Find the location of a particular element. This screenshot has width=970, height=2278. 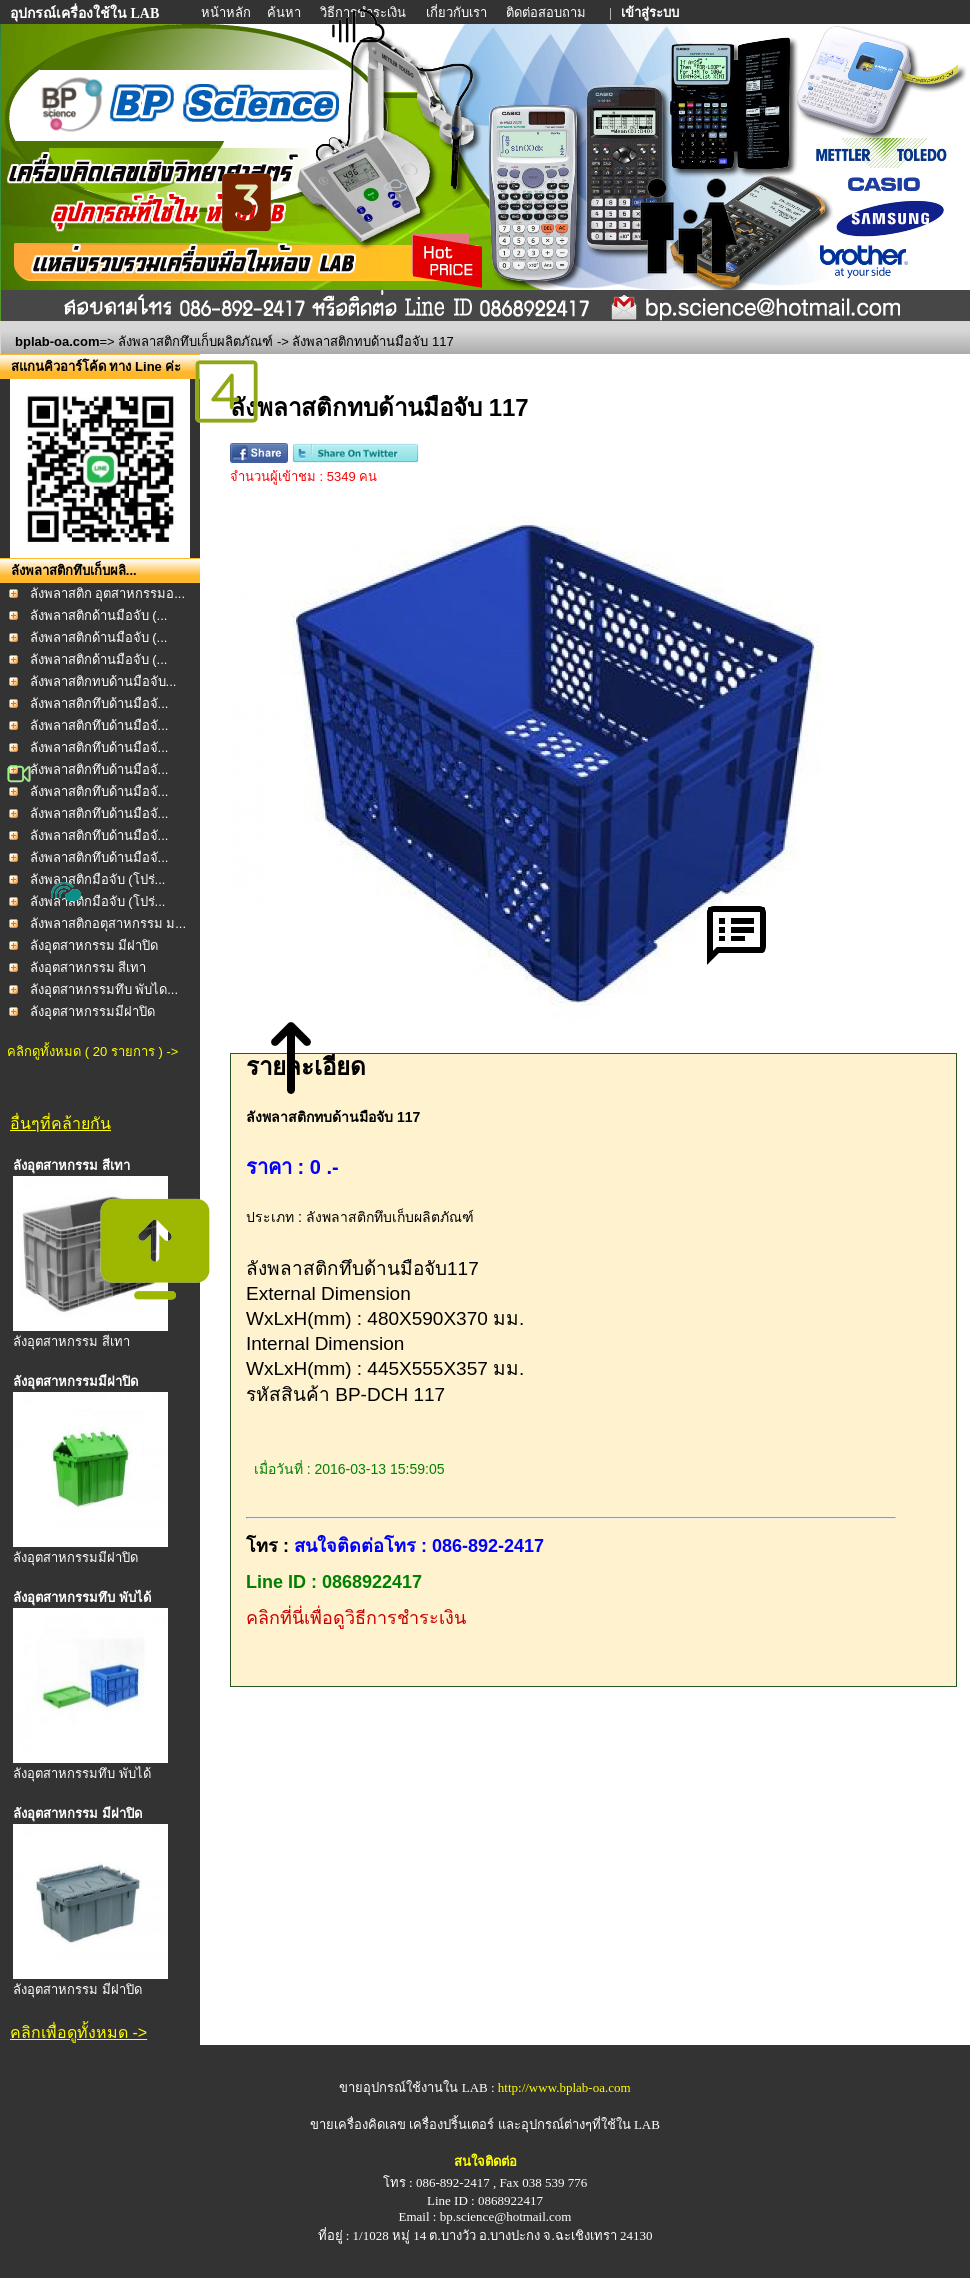

access sci-fi or space-themed content is located at coordinates (395, 188).